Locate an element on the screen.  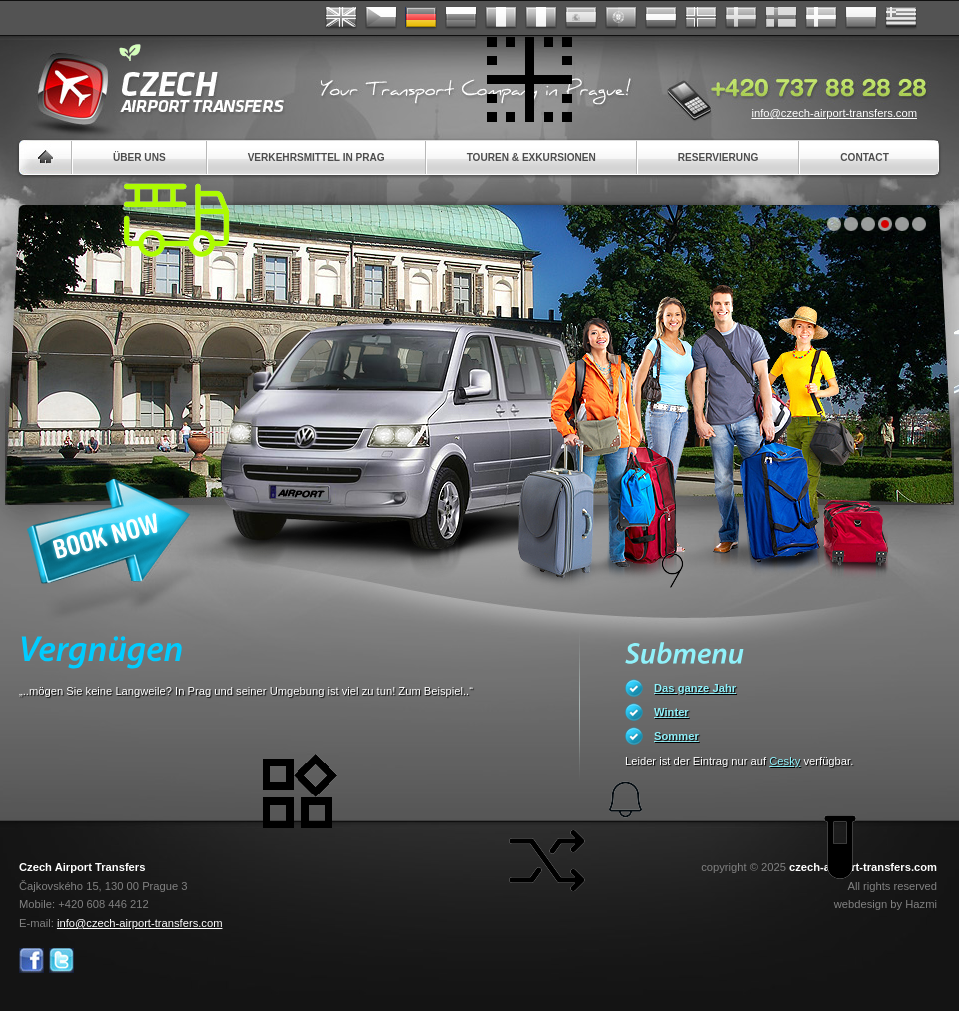
access plant care or gardening features is located at coordinates (130, 52).